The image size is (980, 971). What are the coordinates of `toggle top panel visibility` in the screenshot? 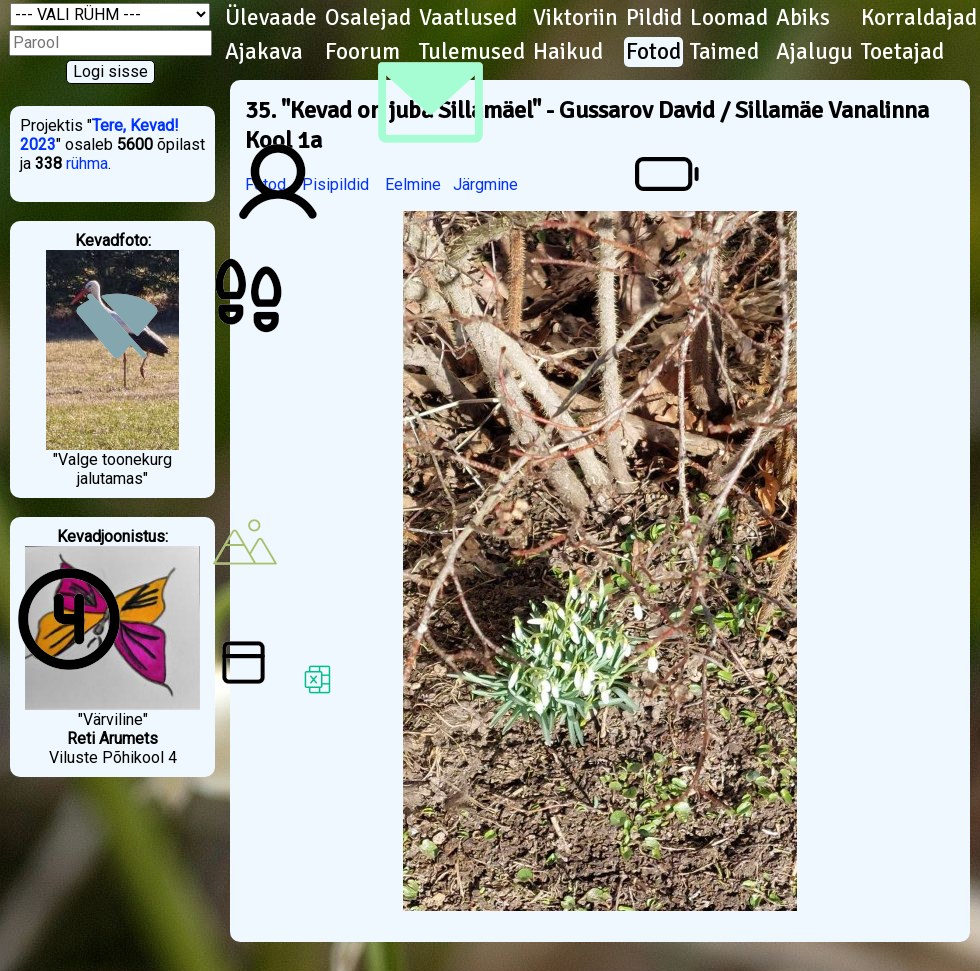 It's located at (243, 662).